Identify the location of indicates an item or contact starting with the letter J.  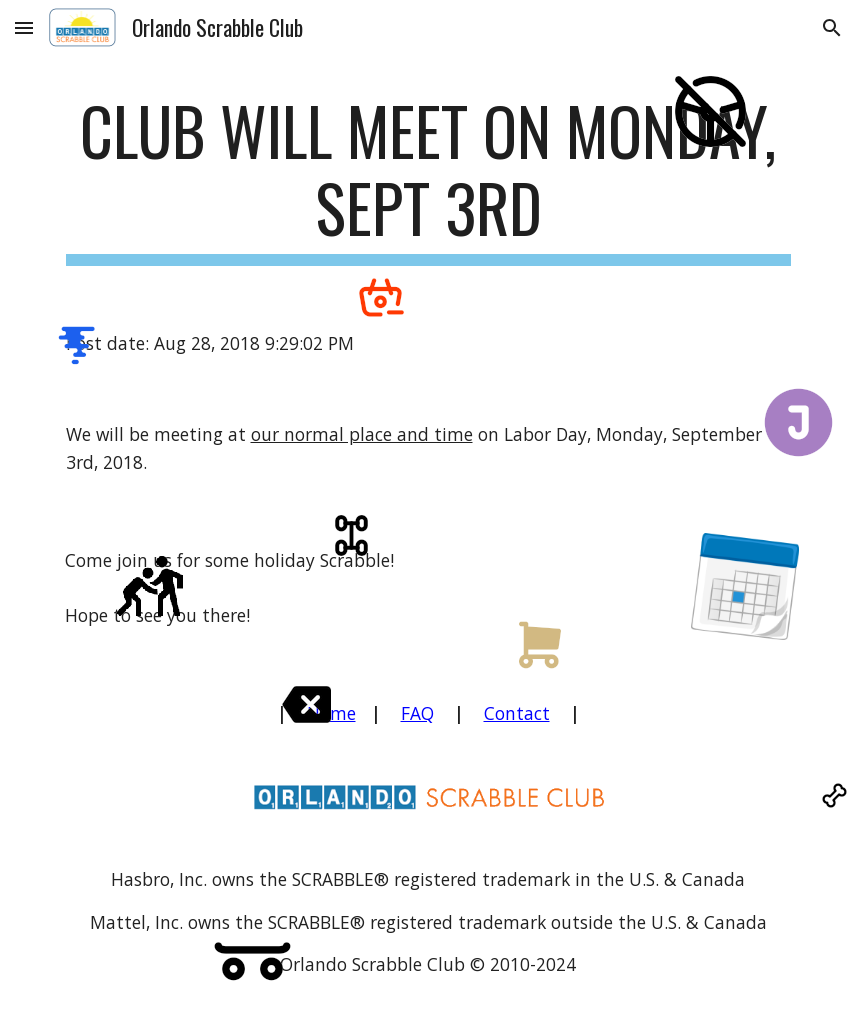
(798, 422).